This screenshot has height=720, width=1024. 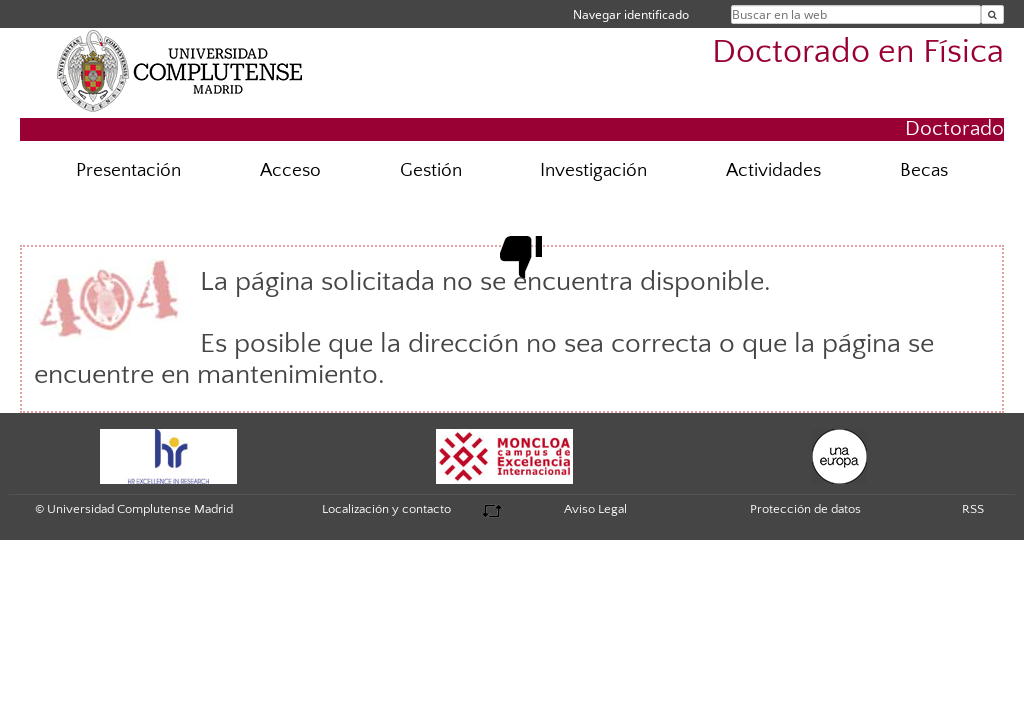 I want to click on dislike or downvote content, so click(x=521, y=257).